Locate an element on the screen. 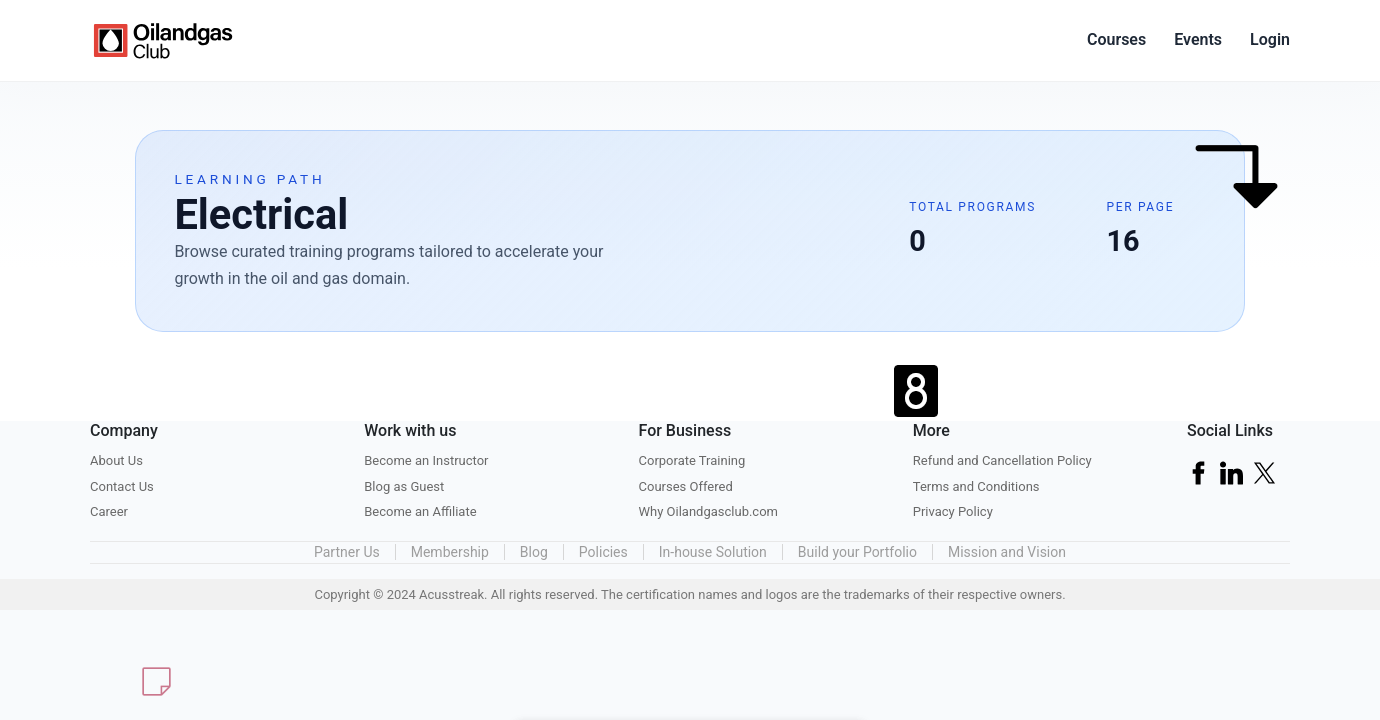  move item right then down is located at coordinates (1236, 173).